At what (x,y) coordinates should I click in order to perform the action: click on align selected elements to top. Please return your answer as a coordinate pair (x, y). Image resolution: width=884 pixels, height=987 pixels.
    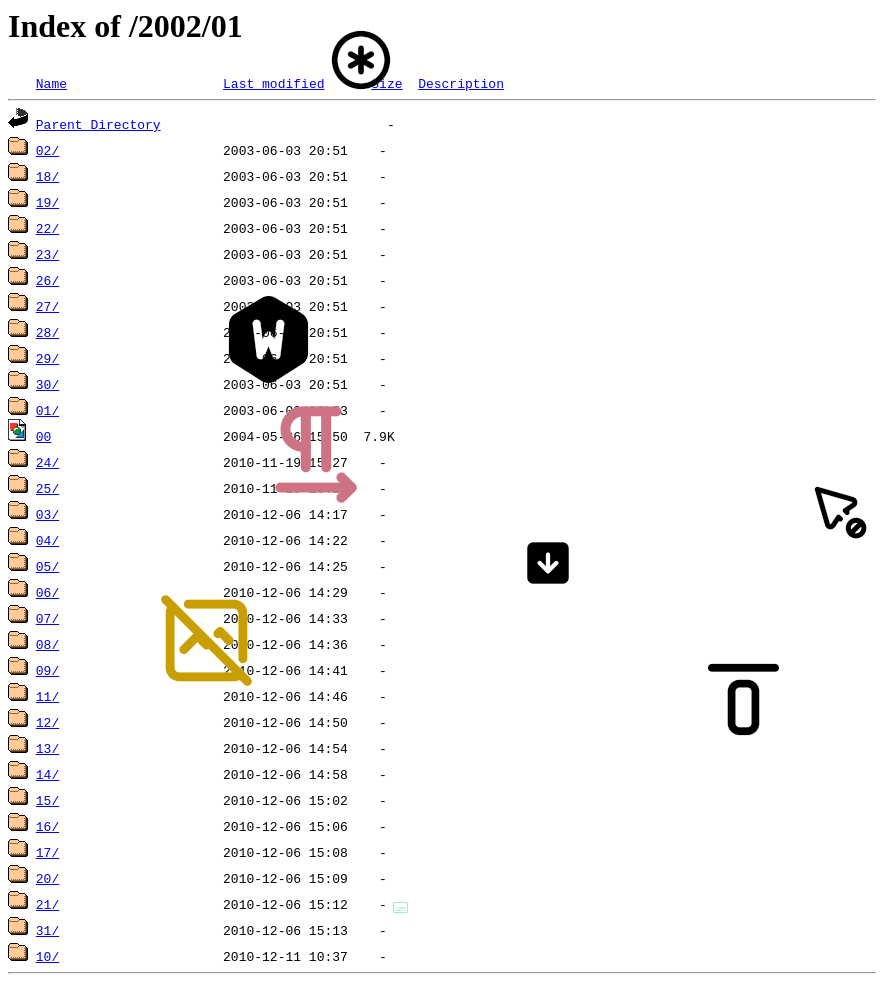
    Looking at the image, I should click on (743, 699).